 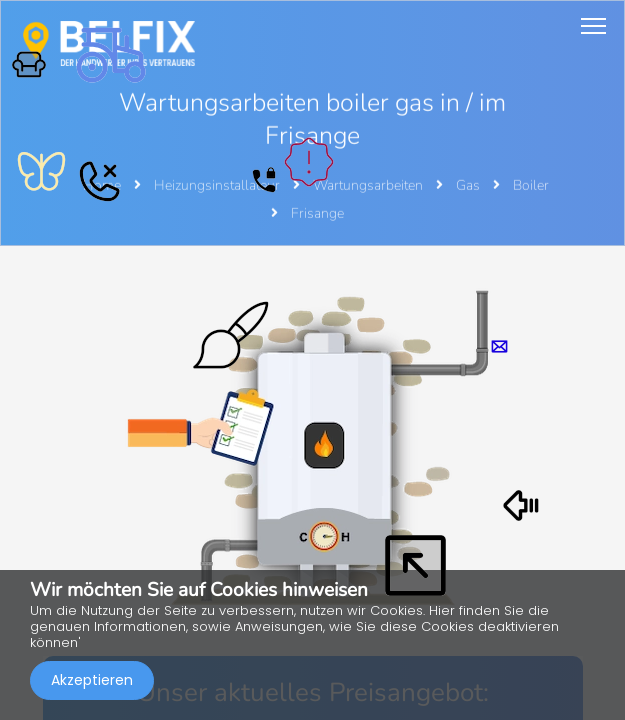 I want to click on indicates a warning or important notice, so click(x=309, y=162).